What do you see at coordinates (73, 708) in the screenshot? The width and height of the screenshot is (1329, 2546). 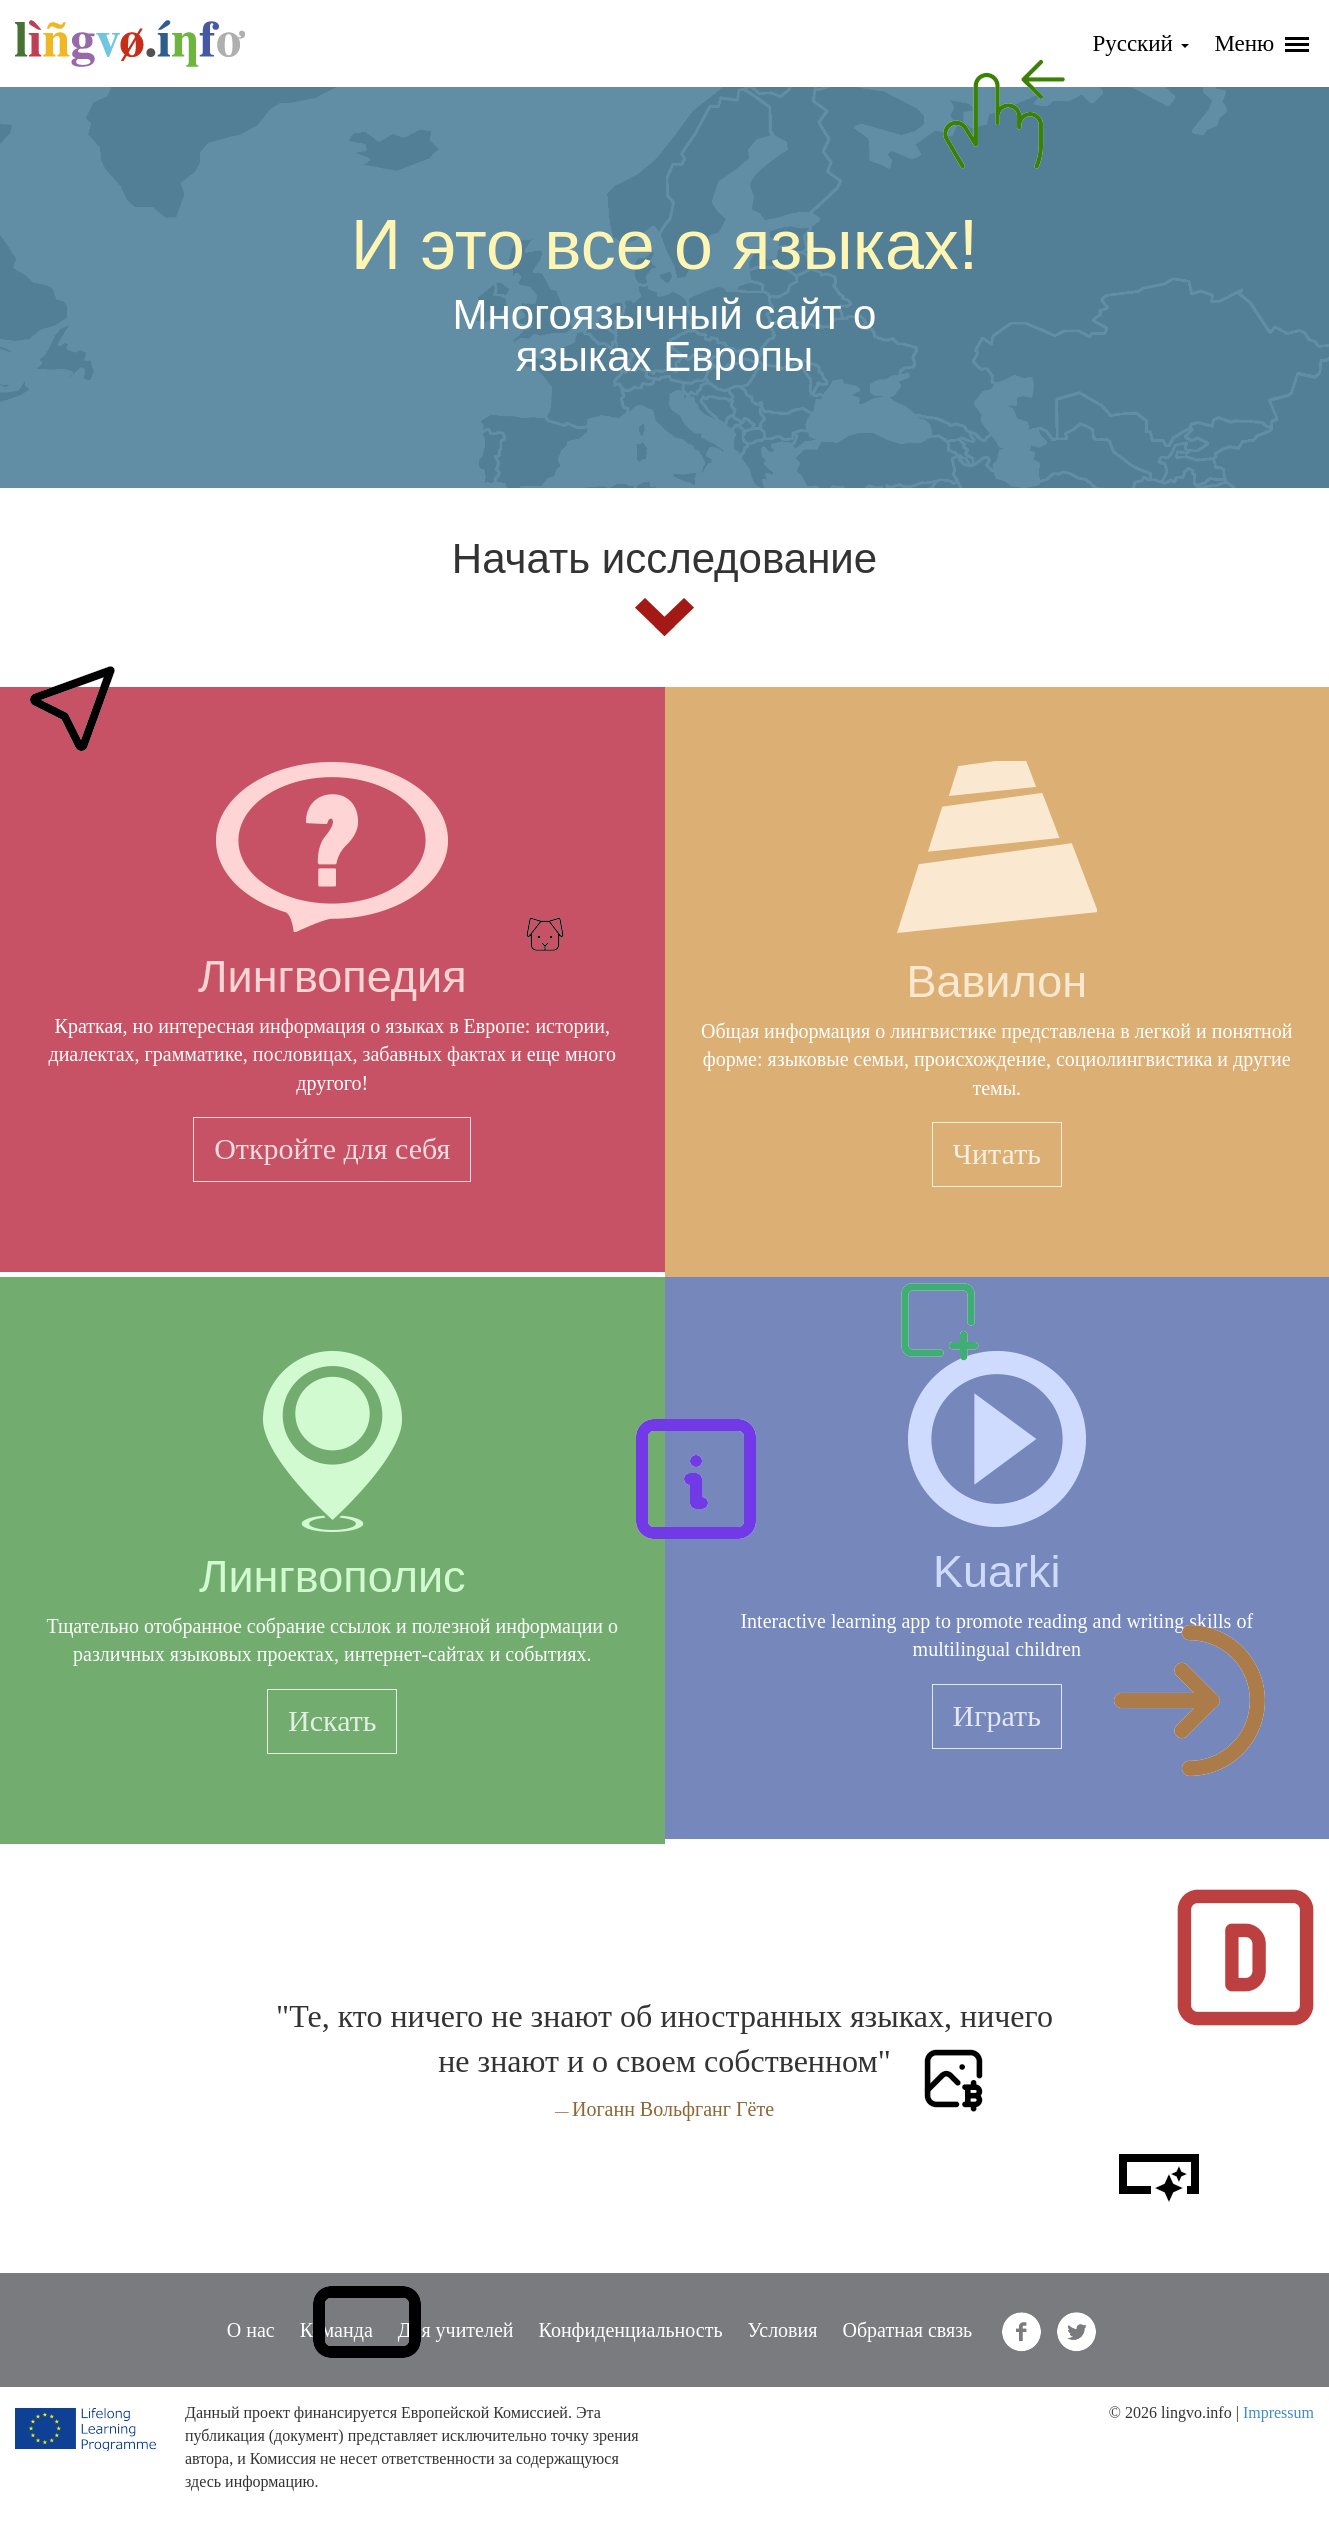 I see `share your current location` at bounding box center [73, 708].